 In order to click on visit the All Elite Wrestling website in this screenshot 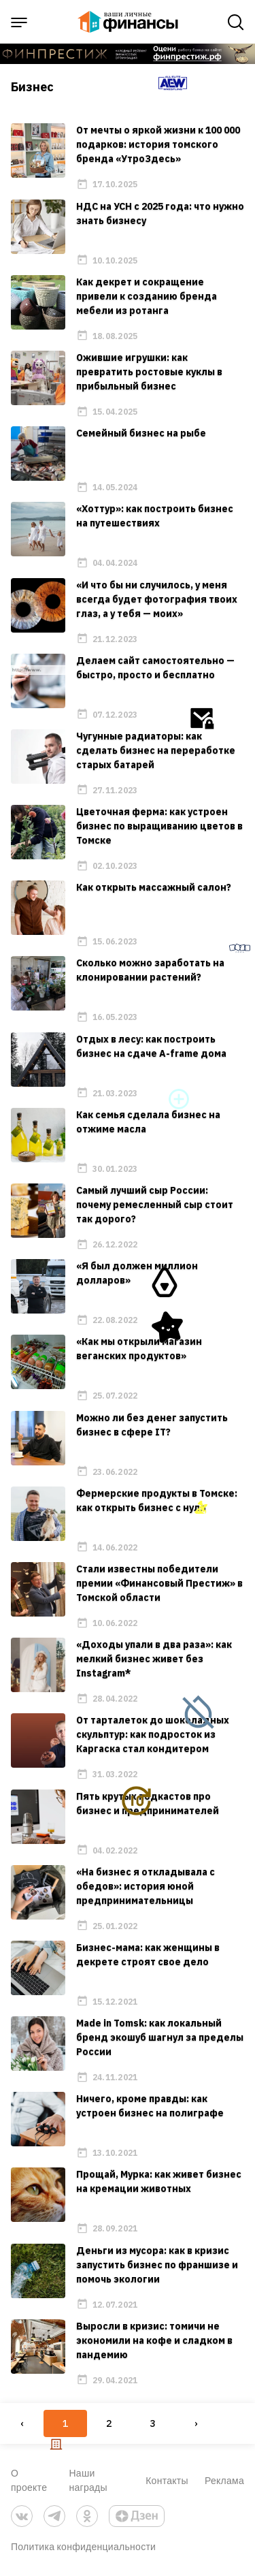, I will do `click(173, 83)`.